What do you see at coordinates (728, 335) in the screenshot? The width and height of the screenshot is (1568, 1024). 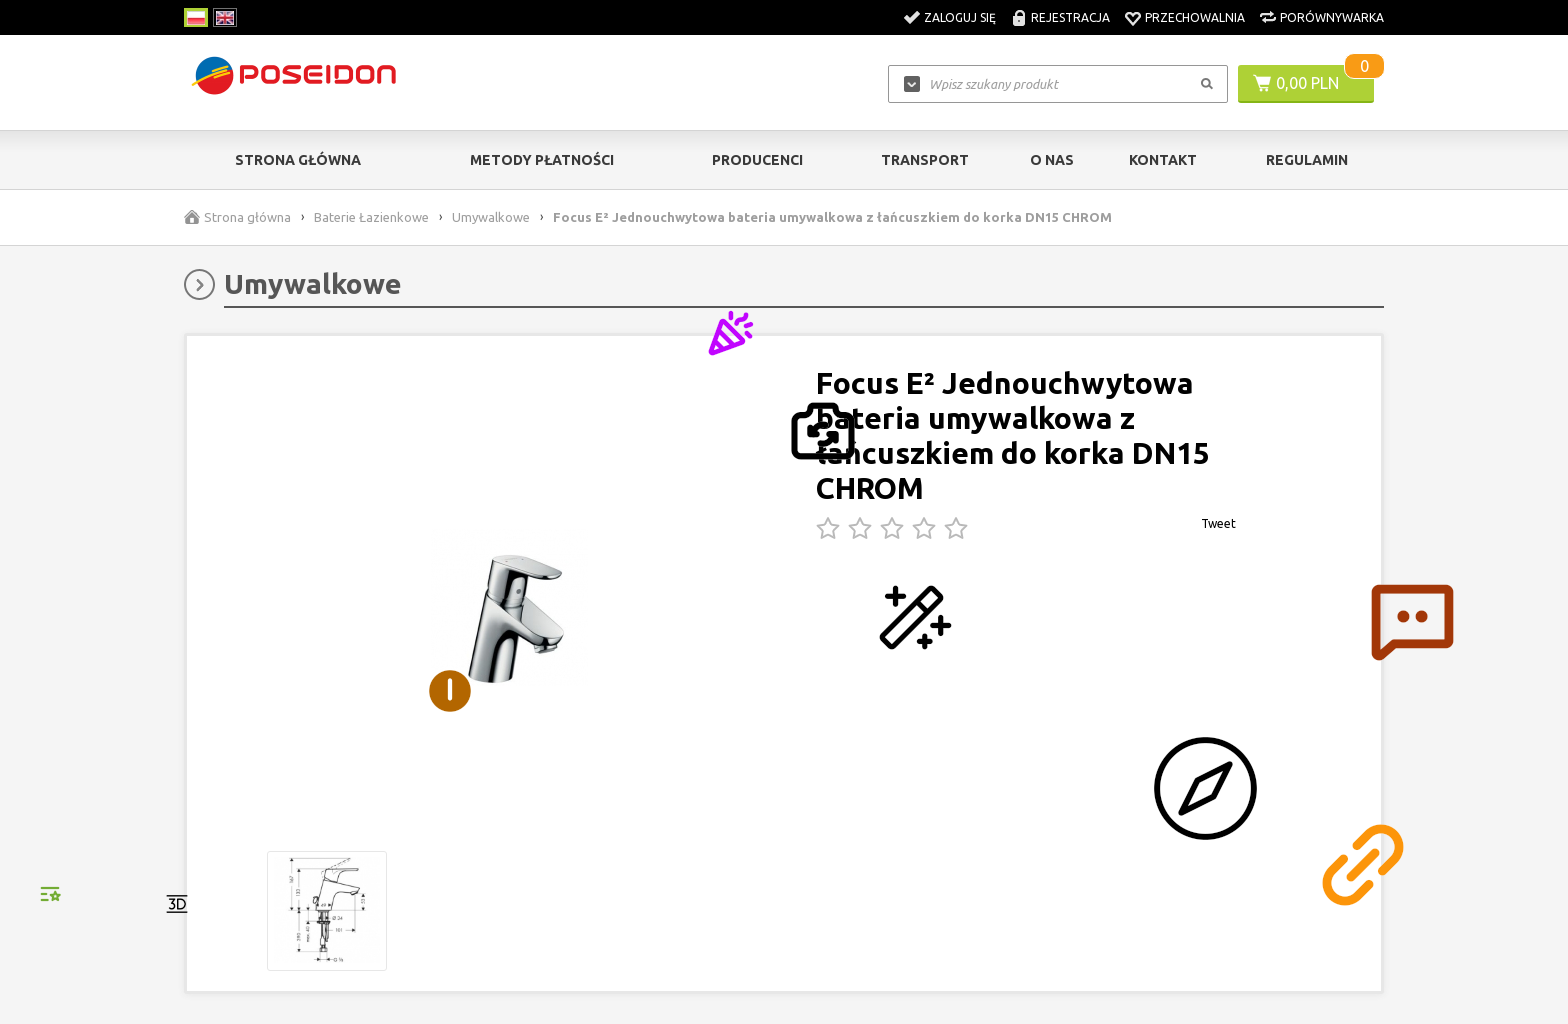 I see `indicates a celebration or achievement` at bounding box center [728, 335].